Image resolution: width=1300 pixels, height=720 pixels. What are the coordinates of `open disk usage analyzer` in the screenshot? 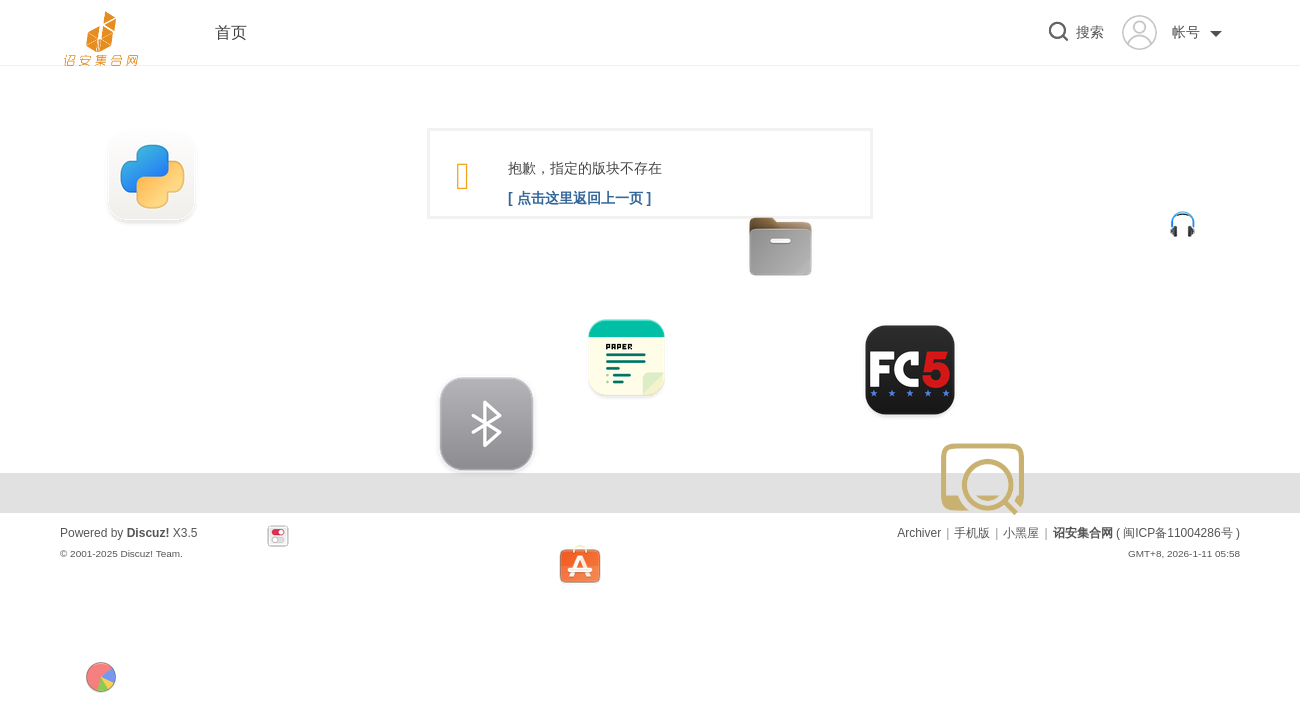 It's located at (101, 677).